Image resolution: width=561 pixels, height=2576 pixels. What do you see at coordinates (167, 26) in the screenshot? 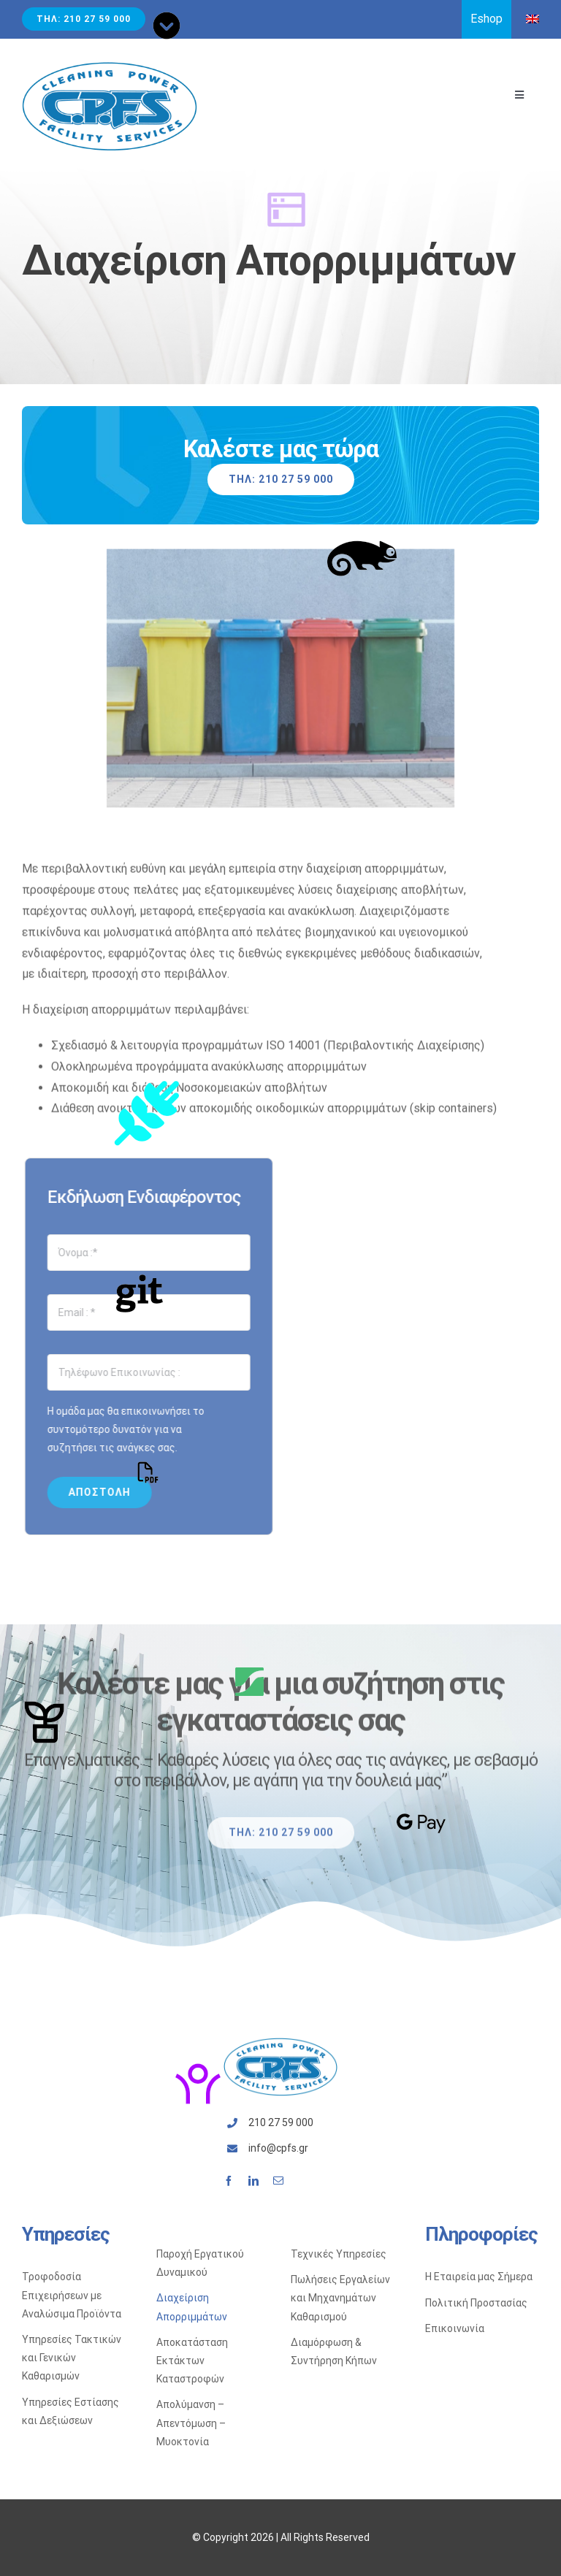
I see `expand to show more content` at bounding box center [167, 26].